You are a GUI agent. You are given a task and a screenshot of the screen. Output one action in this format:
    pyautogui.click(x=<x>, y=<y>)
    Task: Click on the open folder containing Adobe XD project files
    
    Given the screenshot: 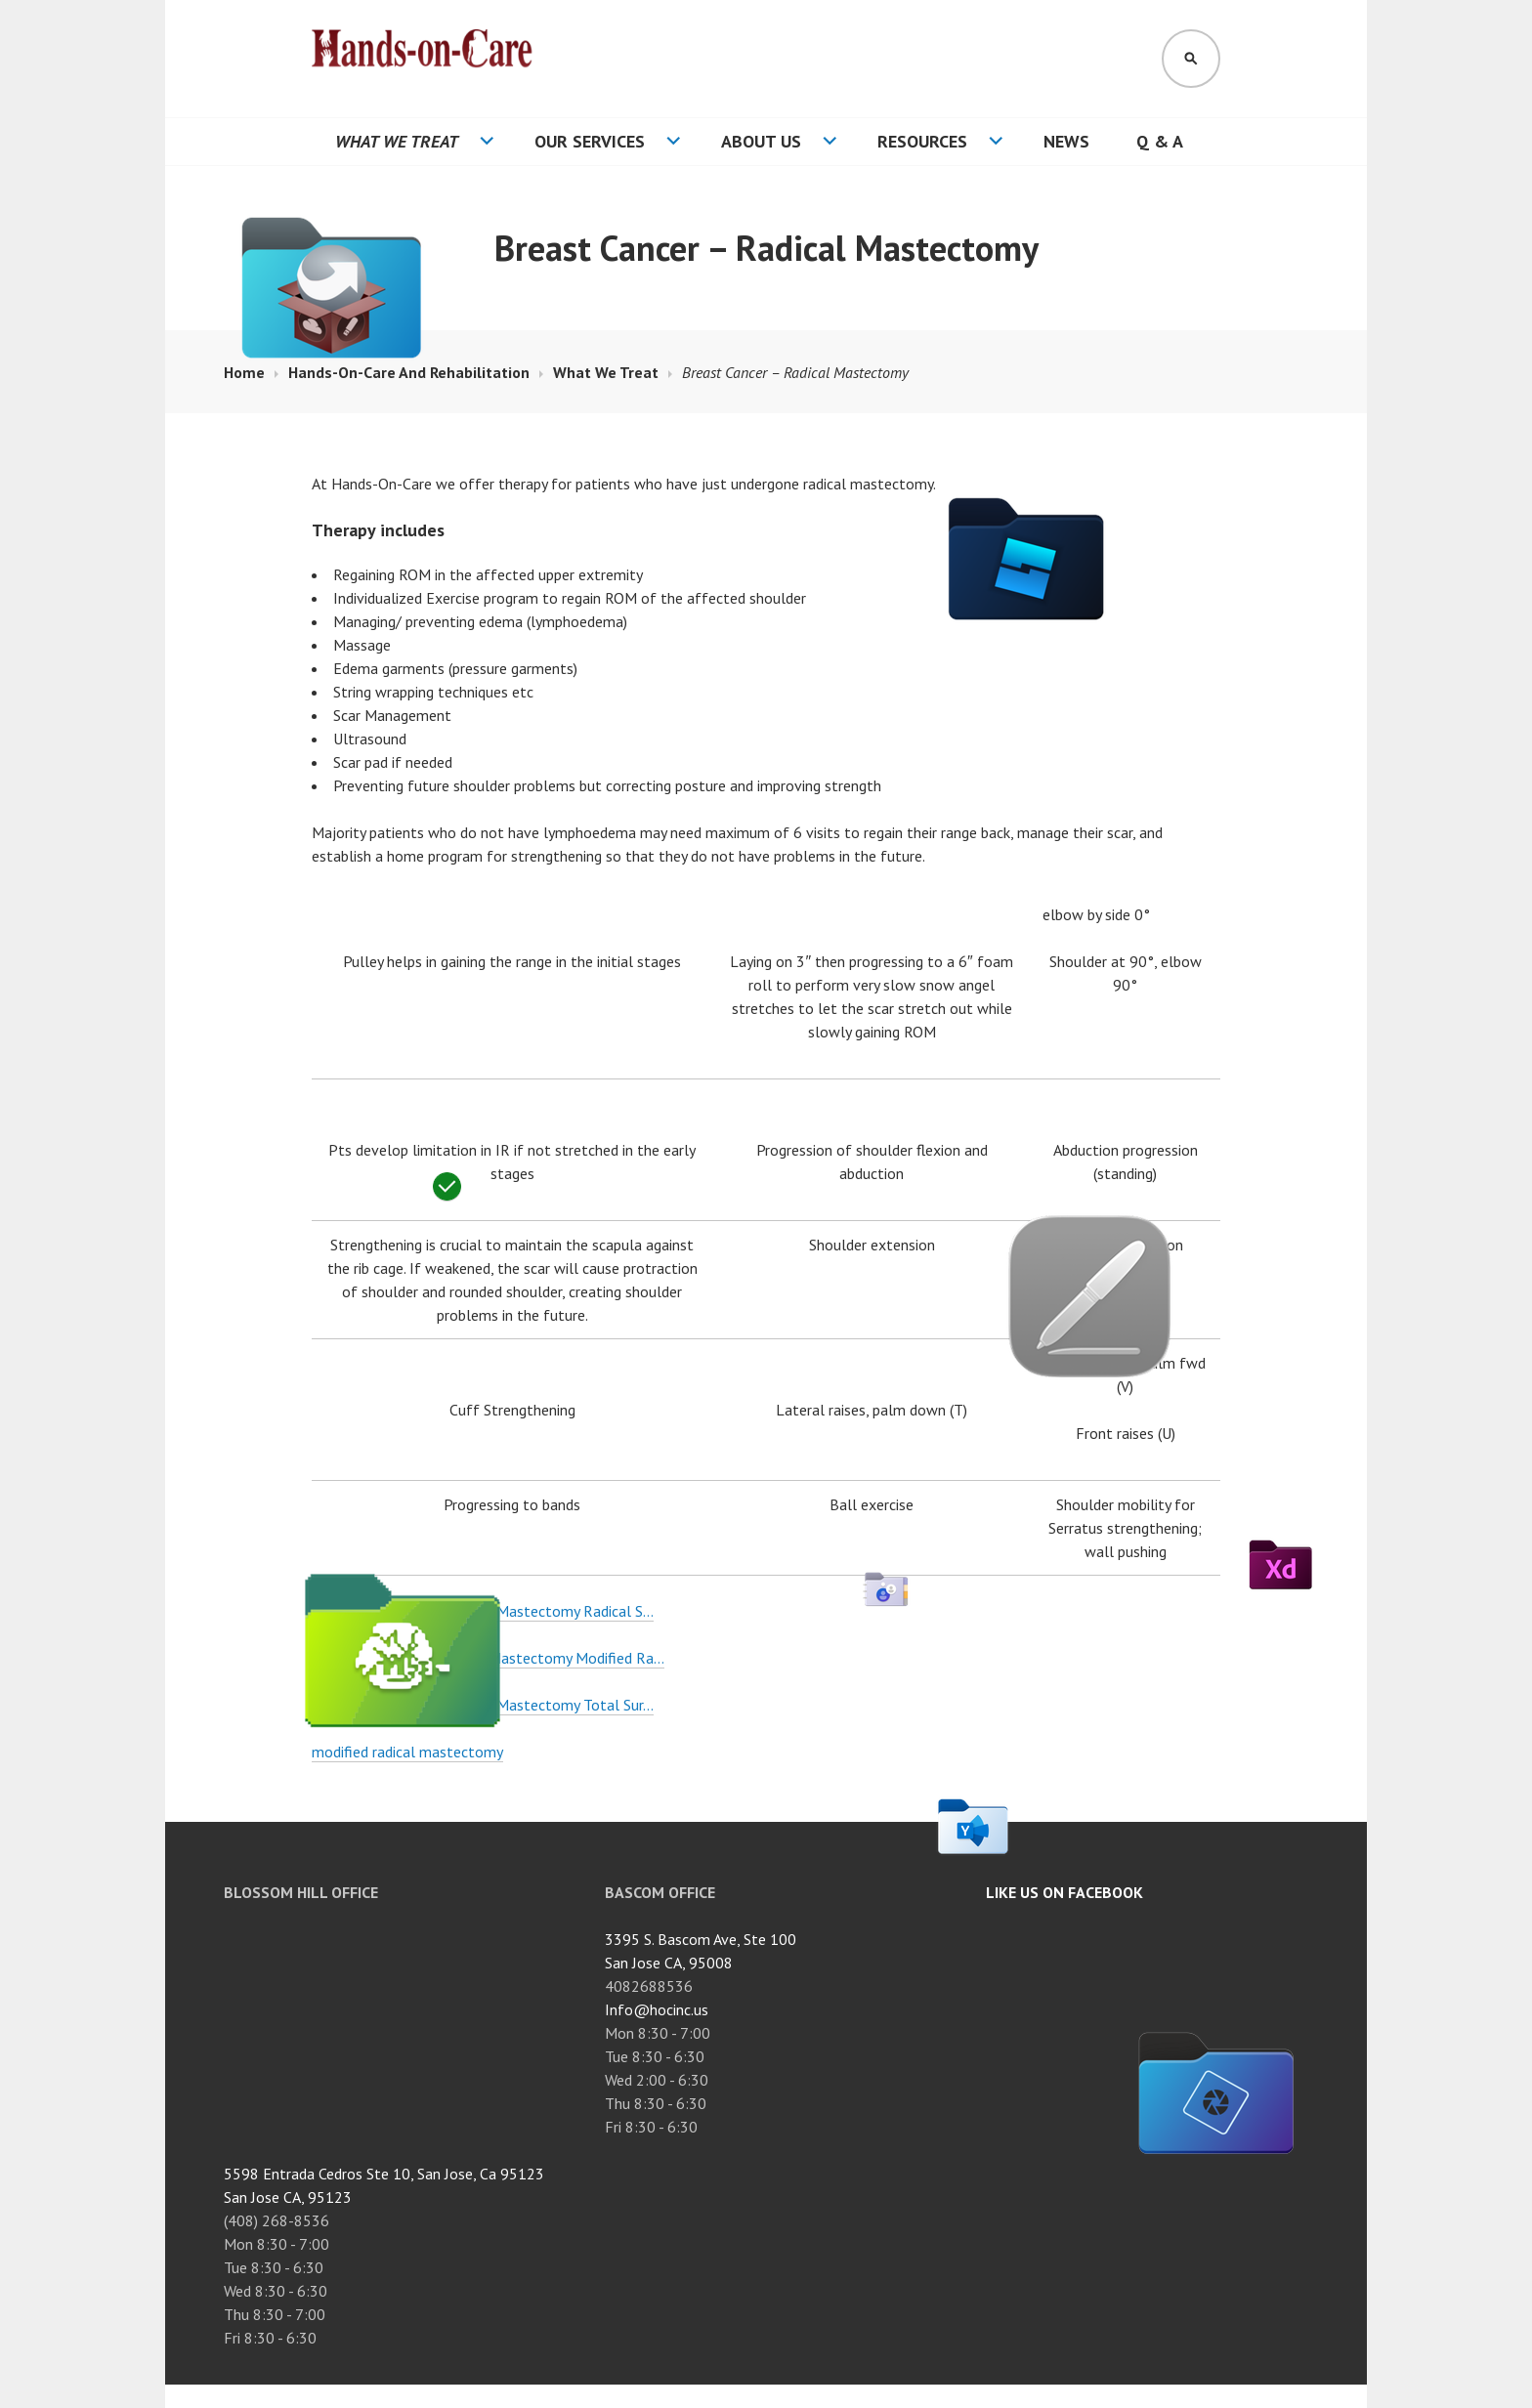 What is the action you would take?
    pyautogui.click(x=1280, y=1566)
    